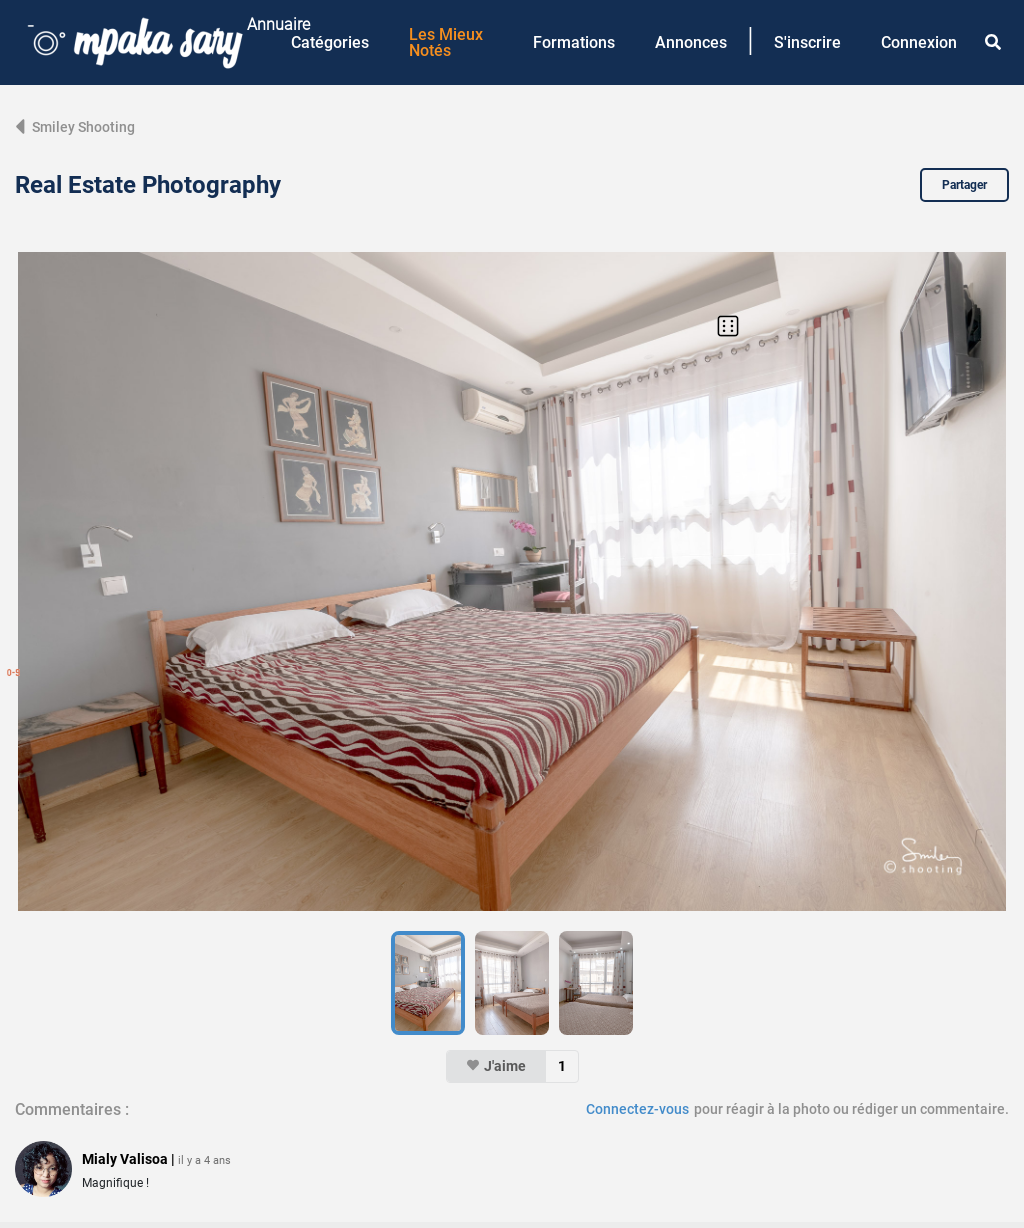 The width and height of the screenshot is (1024, 1228). I want to click on randomize or shuffle content, so click(728, 326).